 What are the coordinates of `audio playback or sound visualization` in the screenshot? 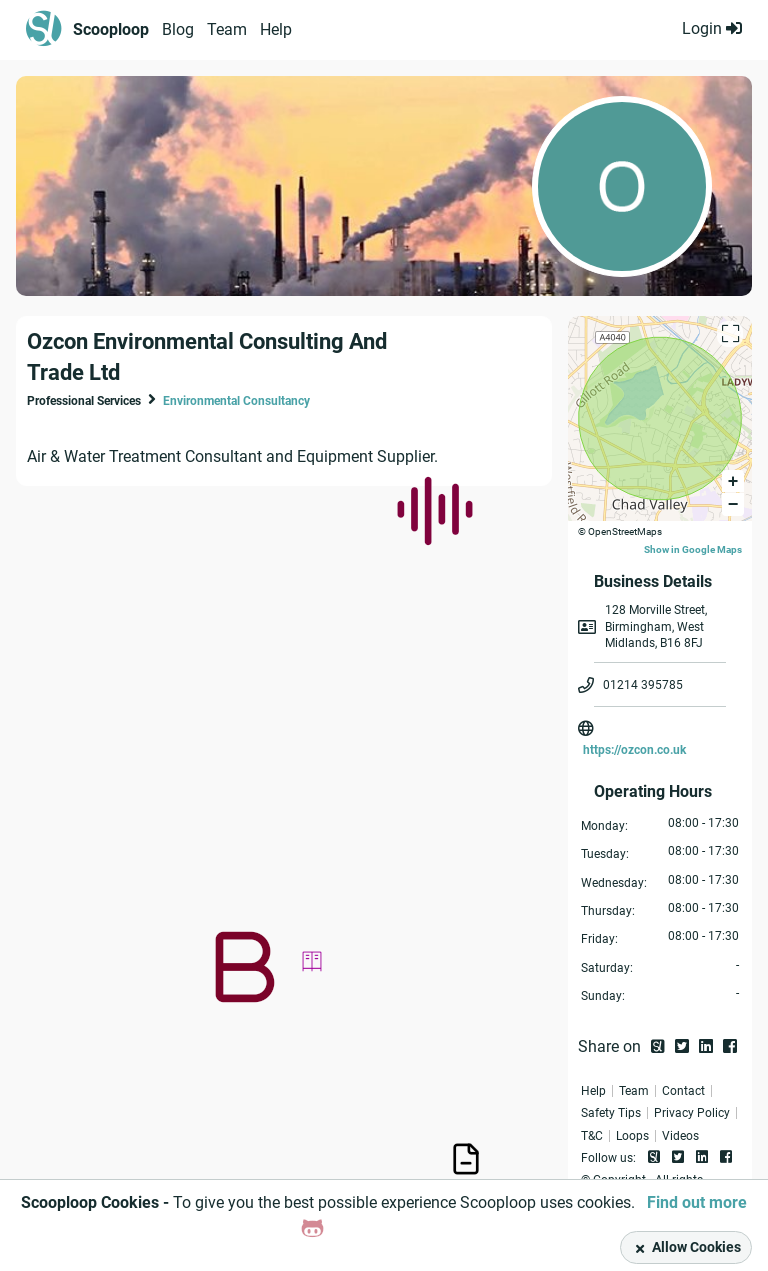 It's located at (435, 511).